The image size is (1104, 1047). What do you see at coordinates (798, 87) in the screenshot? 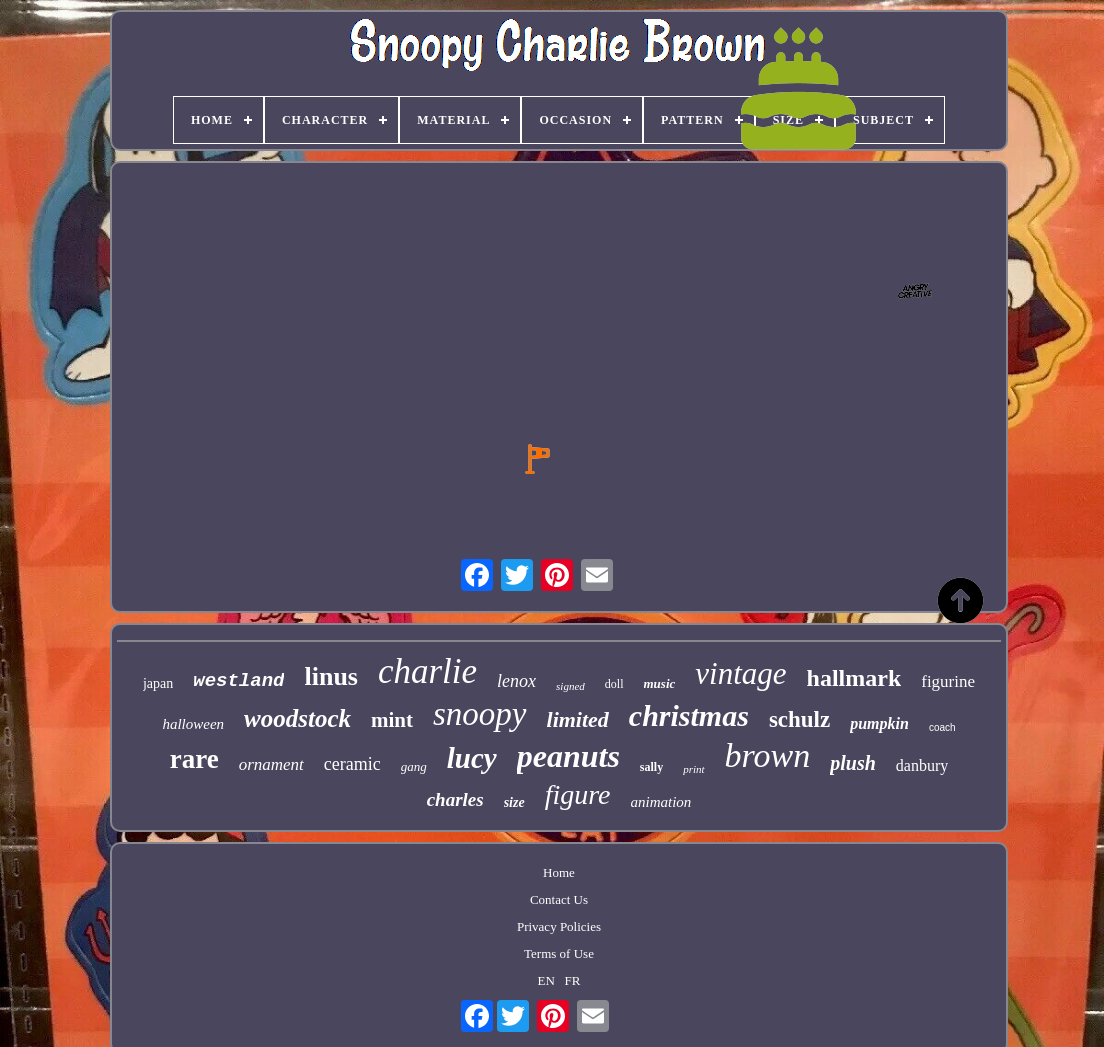
I see `view birthday or celebration notifications` at bounding box center [798, 87].